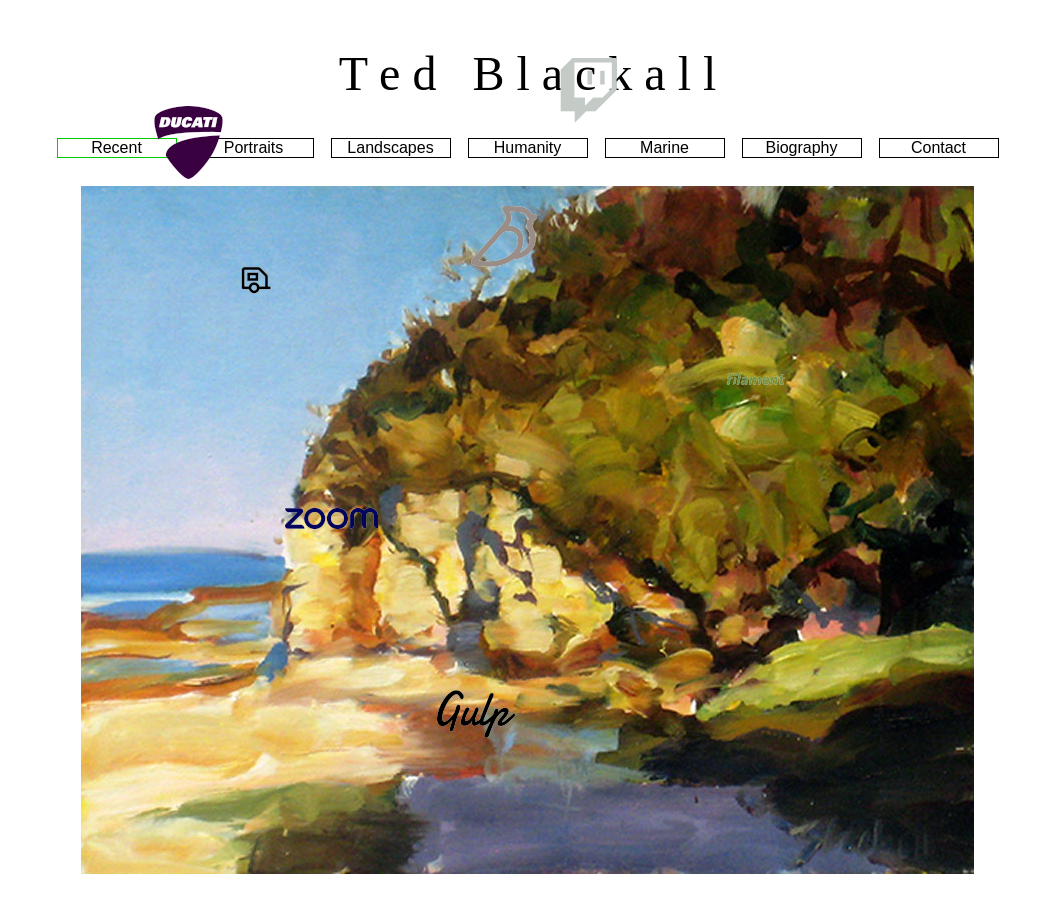 The width and height of the screenshot is (1055, 903). What do you see at coordinates (756, 379) in the screenshot?
I see `filament brand logo` at bounding box center [756, 379].